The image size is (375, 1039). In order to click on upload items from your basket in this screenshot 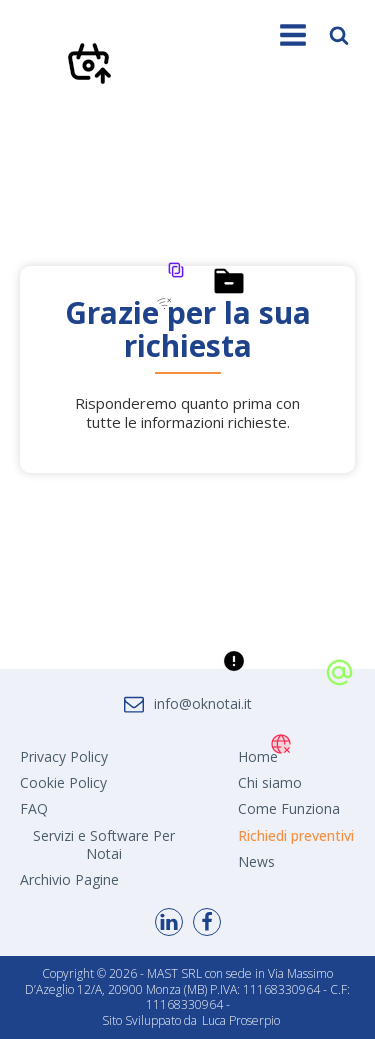, I will do `click(88, 61)`.